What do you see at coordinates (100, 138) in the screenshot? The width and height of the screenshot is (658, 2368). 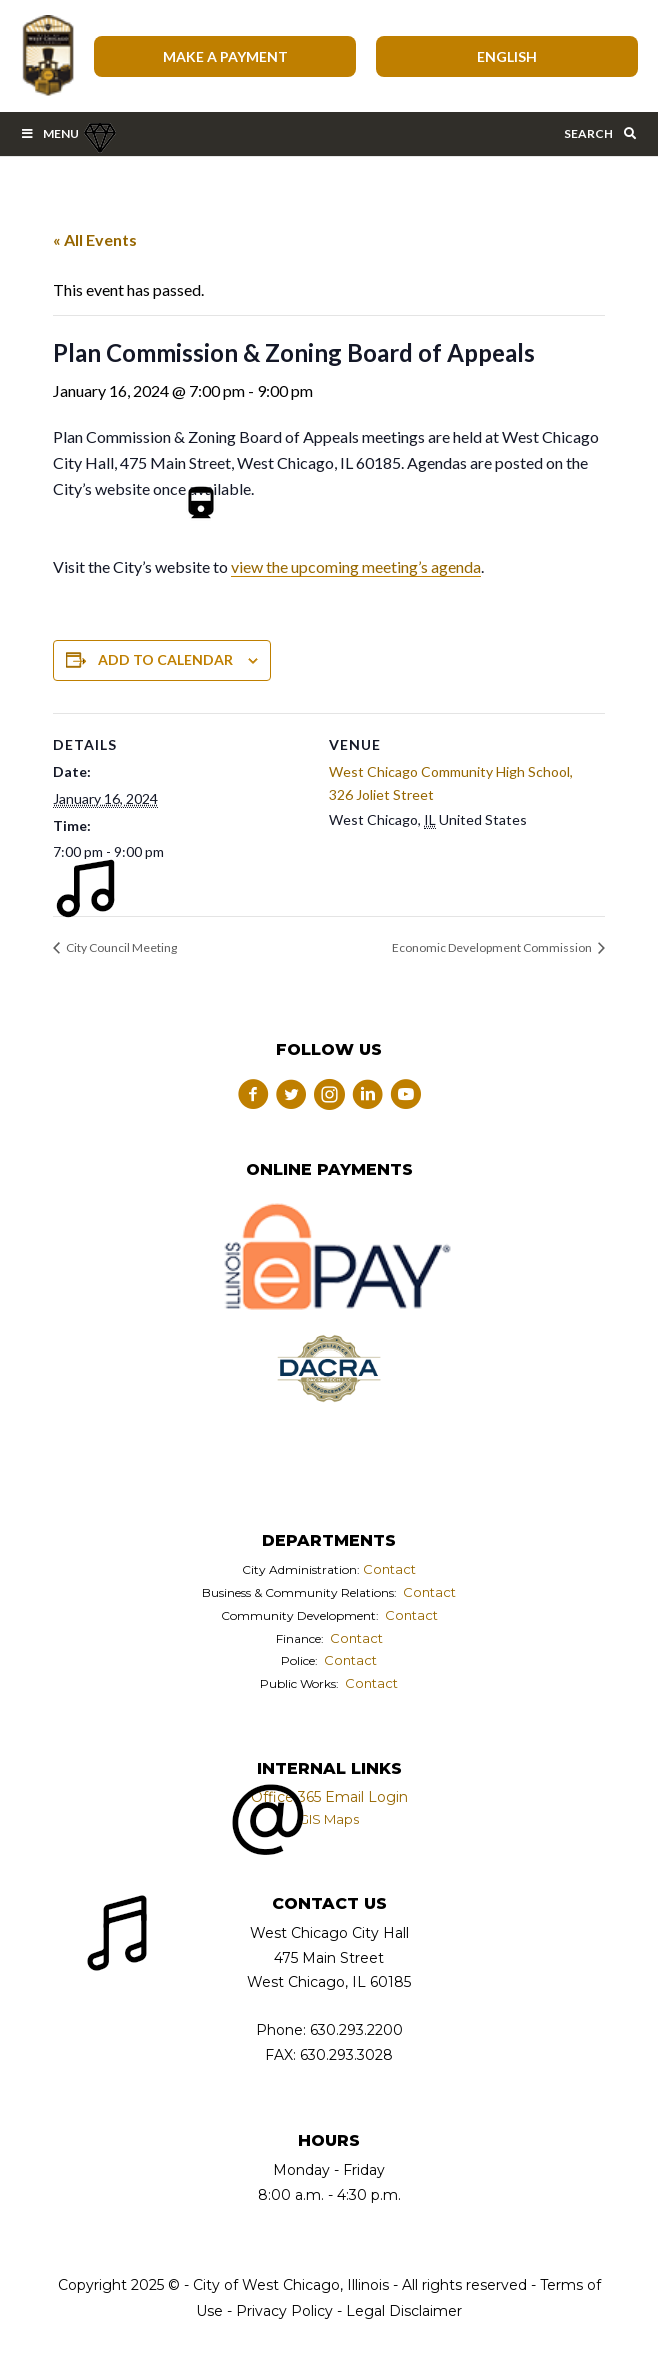 I see `indicates premium or pro membership status` at bounding box center [100, 138].